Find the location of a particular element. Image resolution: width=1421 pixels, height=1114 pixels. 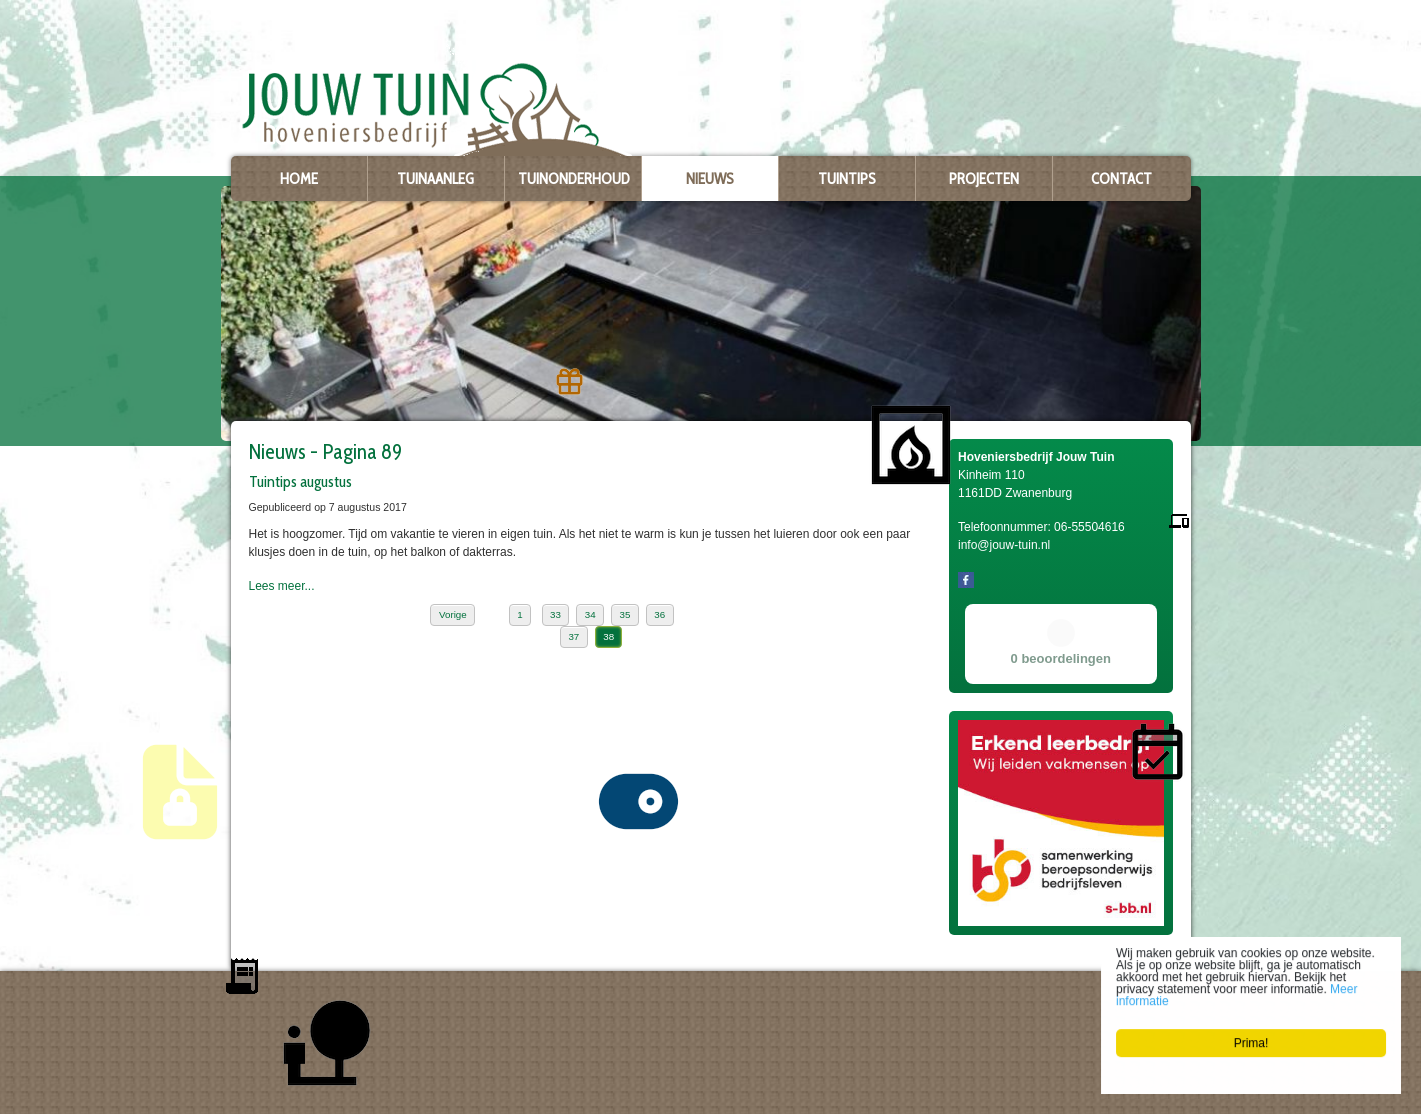

access fireplace or heating controls is located at coordinates (911, 445).